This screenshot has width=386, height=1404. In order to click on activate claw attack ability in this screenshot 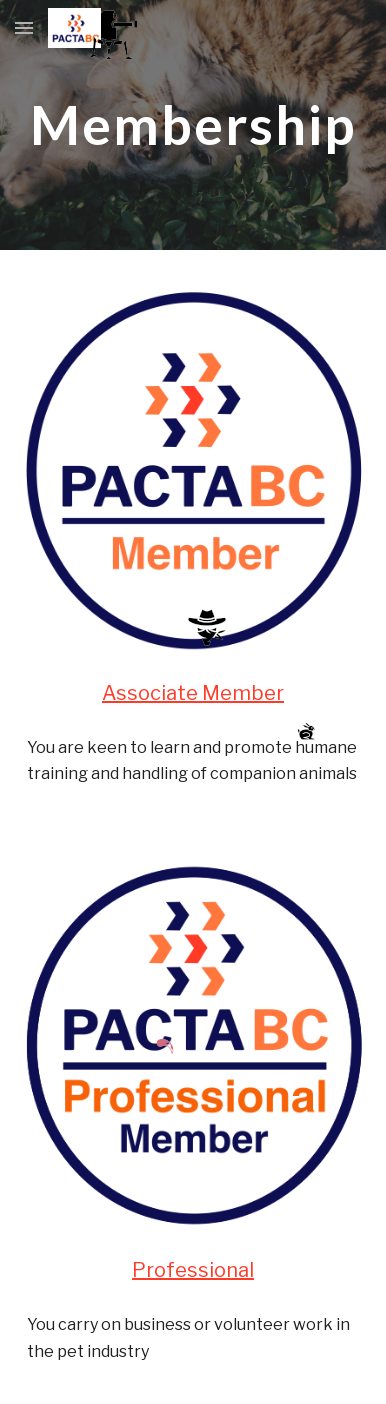, I will do `click(165, 1047)`.